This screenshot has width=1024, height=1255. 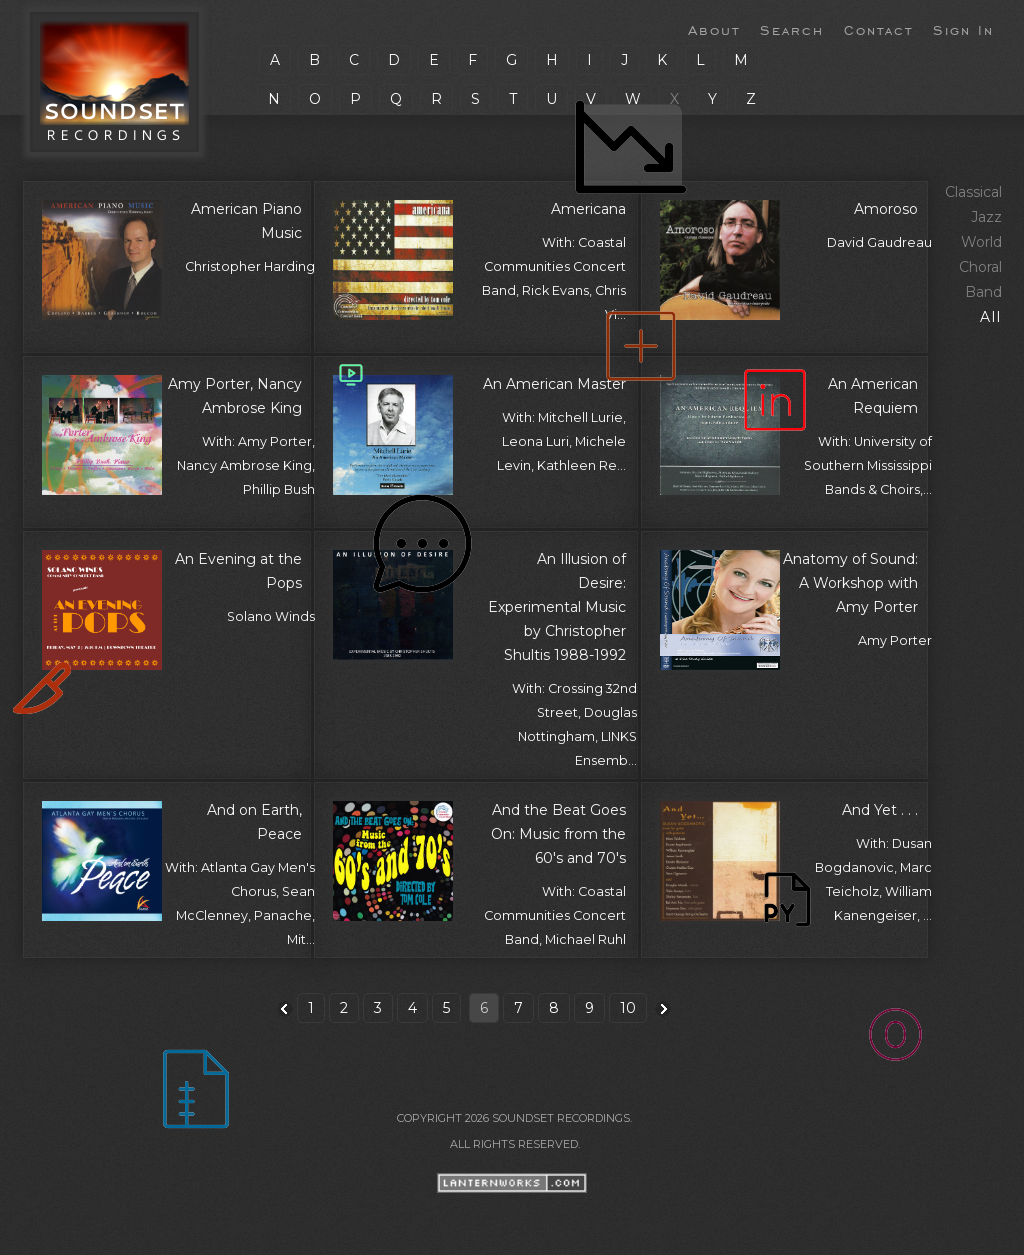 I want to click on a python script or .py file, so click(x=787, y=899).